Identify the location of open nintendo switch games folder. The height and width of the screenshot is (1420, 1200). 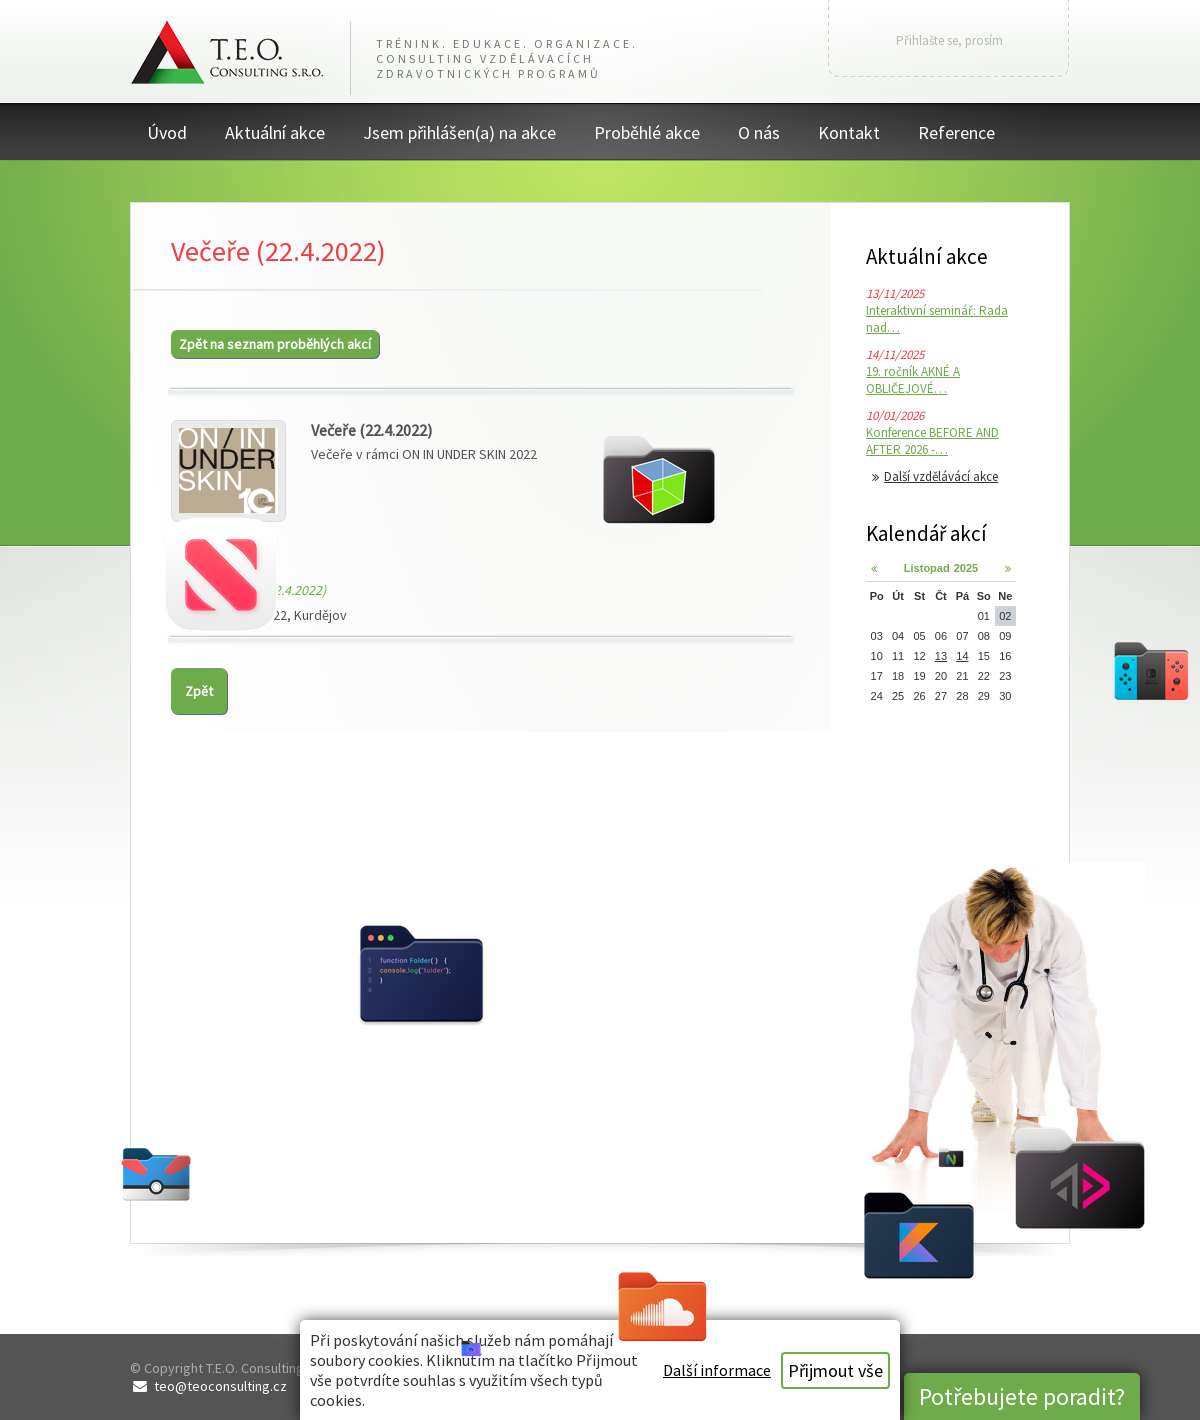
(1151, 673).